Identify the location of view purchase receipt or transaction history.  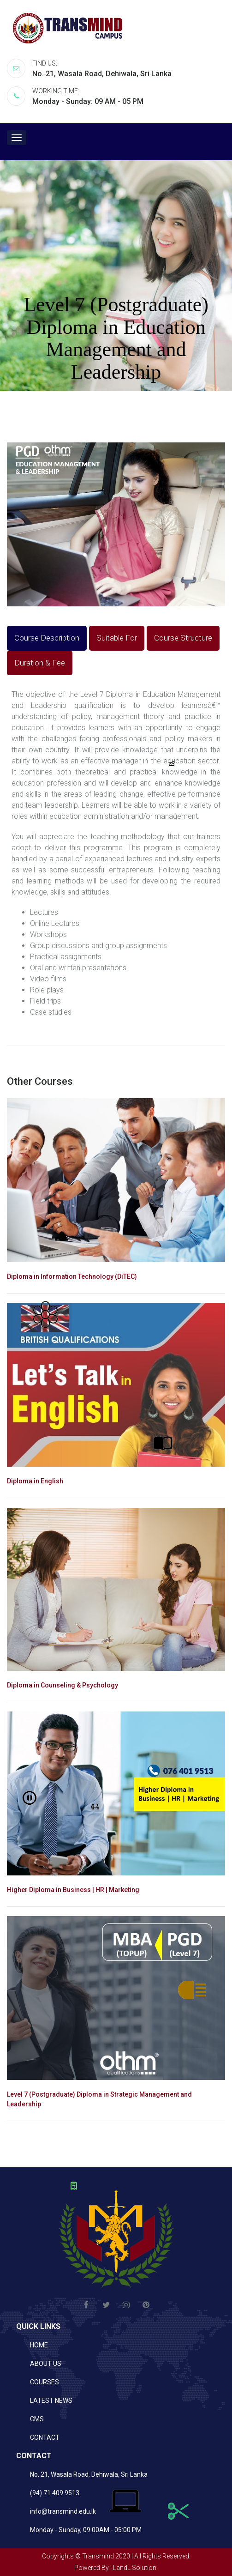
(74, 2186).